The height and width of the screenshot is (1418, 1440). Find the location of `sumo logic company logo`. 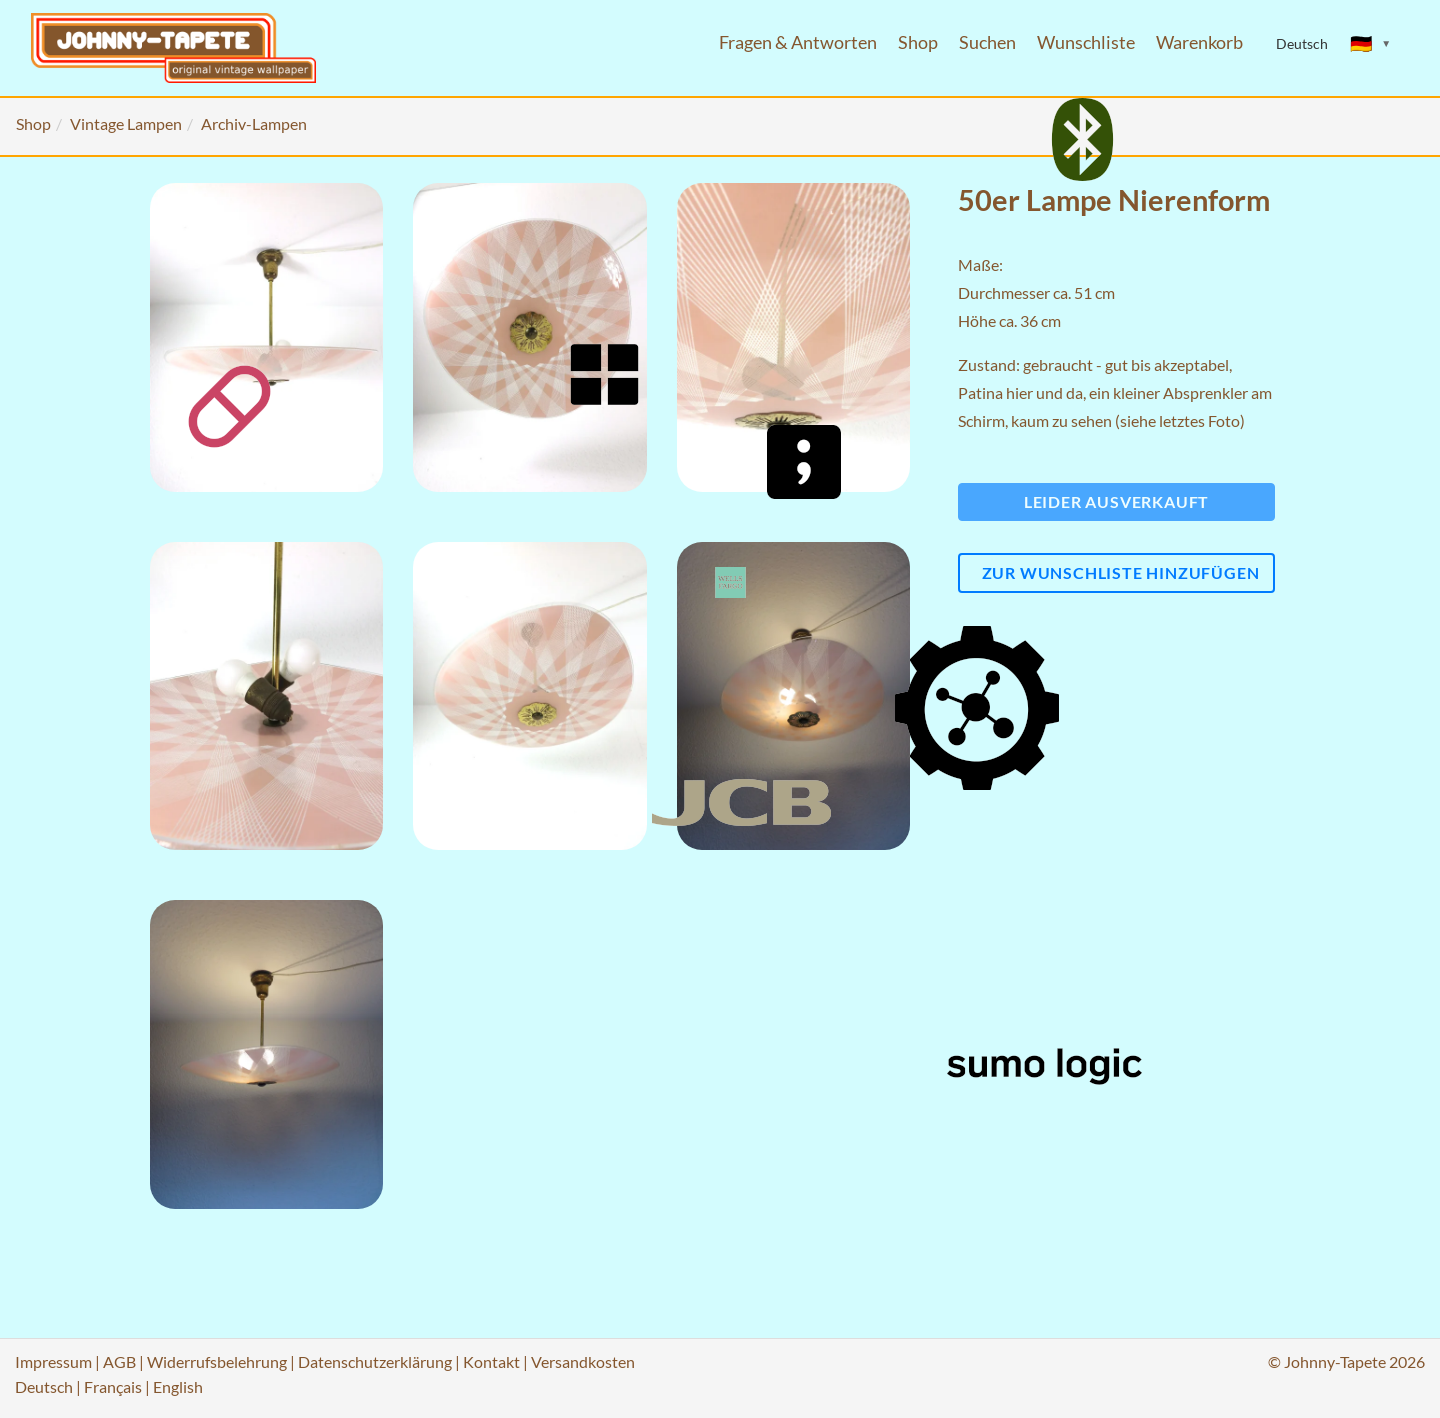

sumo logic company logo is located at coordinates (1044, 1066).